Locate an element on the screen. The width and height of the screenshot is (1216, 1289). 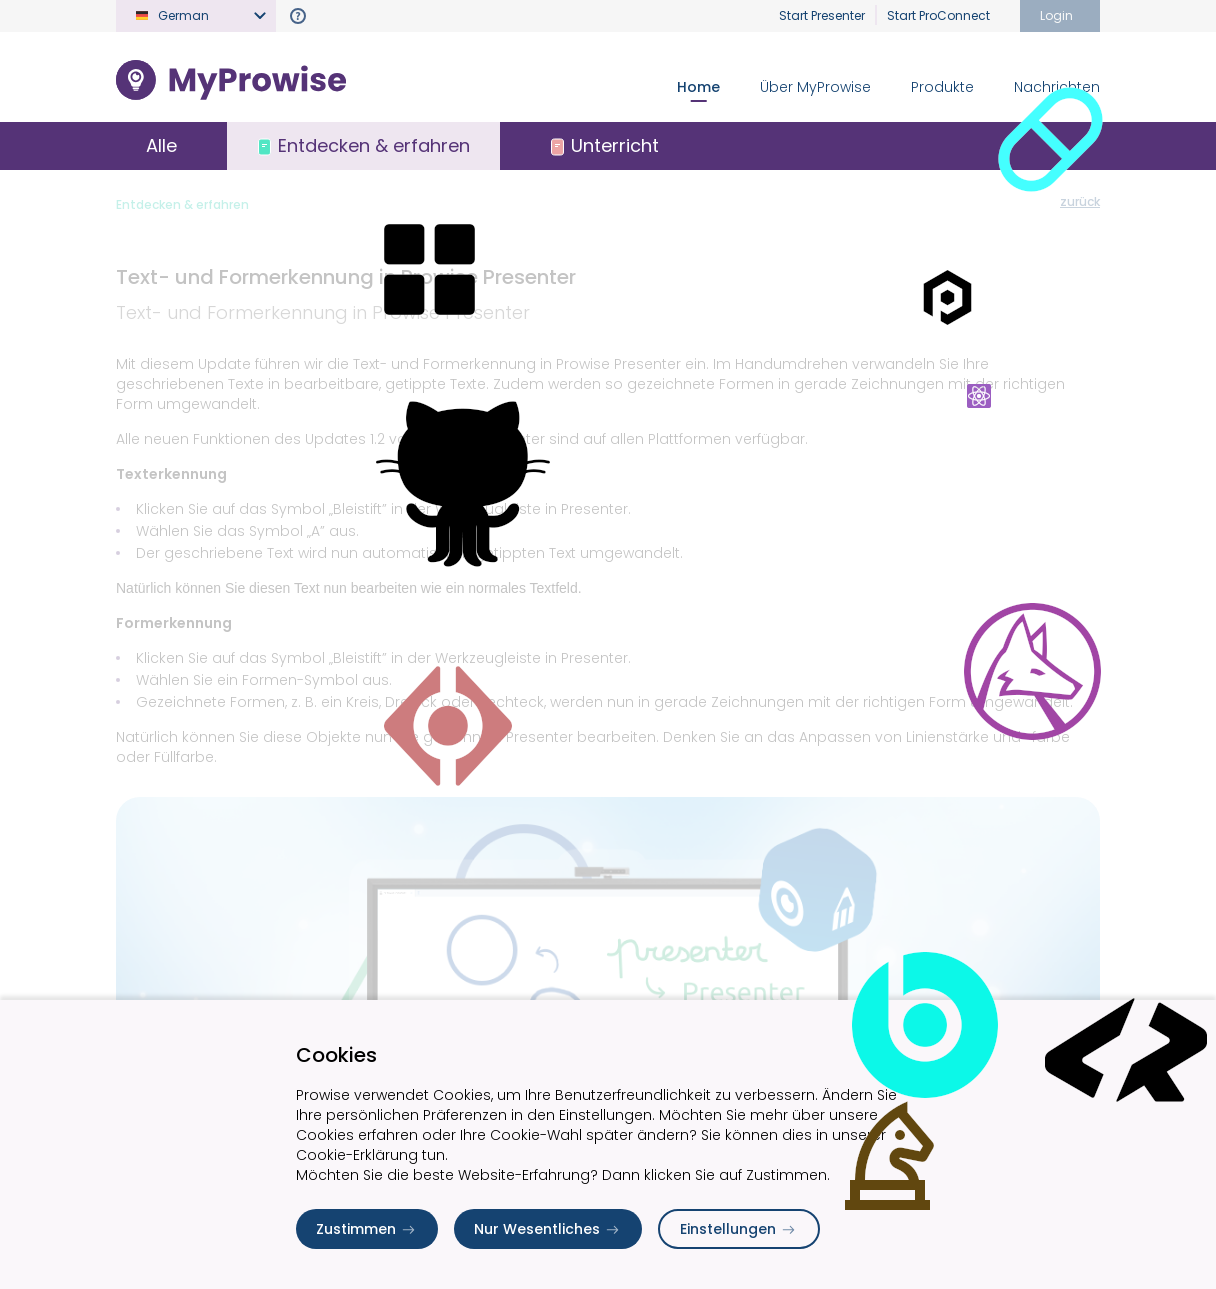
open refined github browser extension is located at coordinates (463, 484).